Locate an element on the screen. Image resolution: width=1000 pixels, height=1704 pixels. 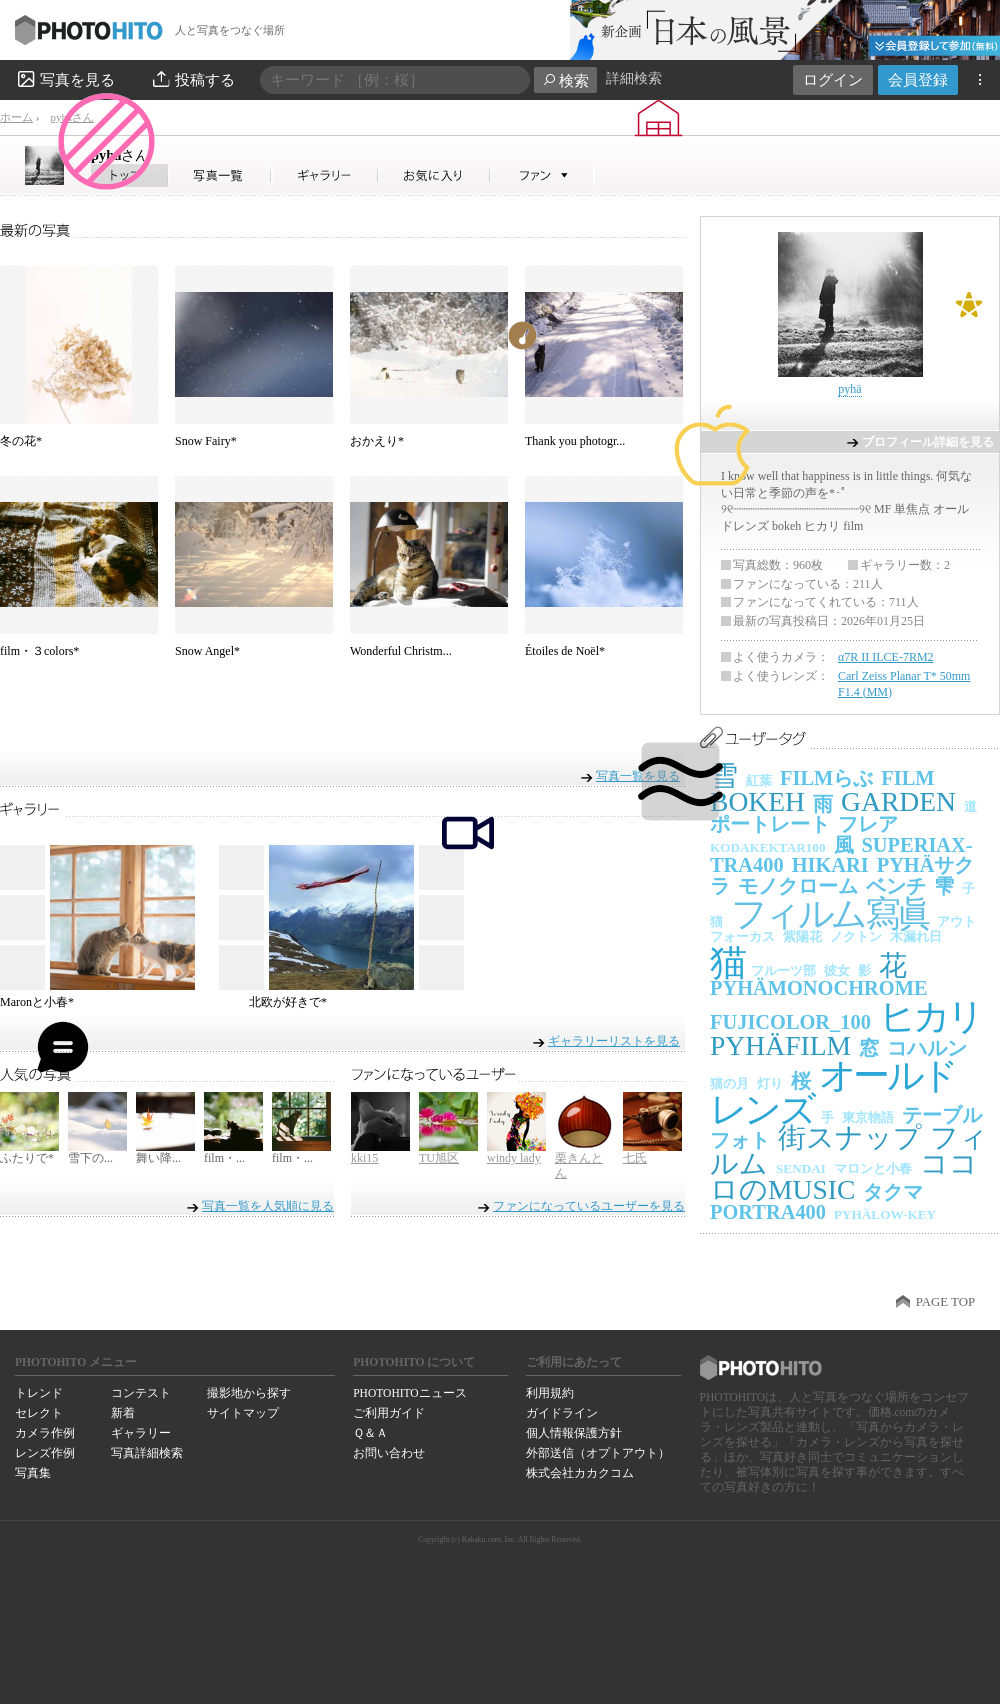
indicates occult or mystical category is located at coordinates (969, 306).